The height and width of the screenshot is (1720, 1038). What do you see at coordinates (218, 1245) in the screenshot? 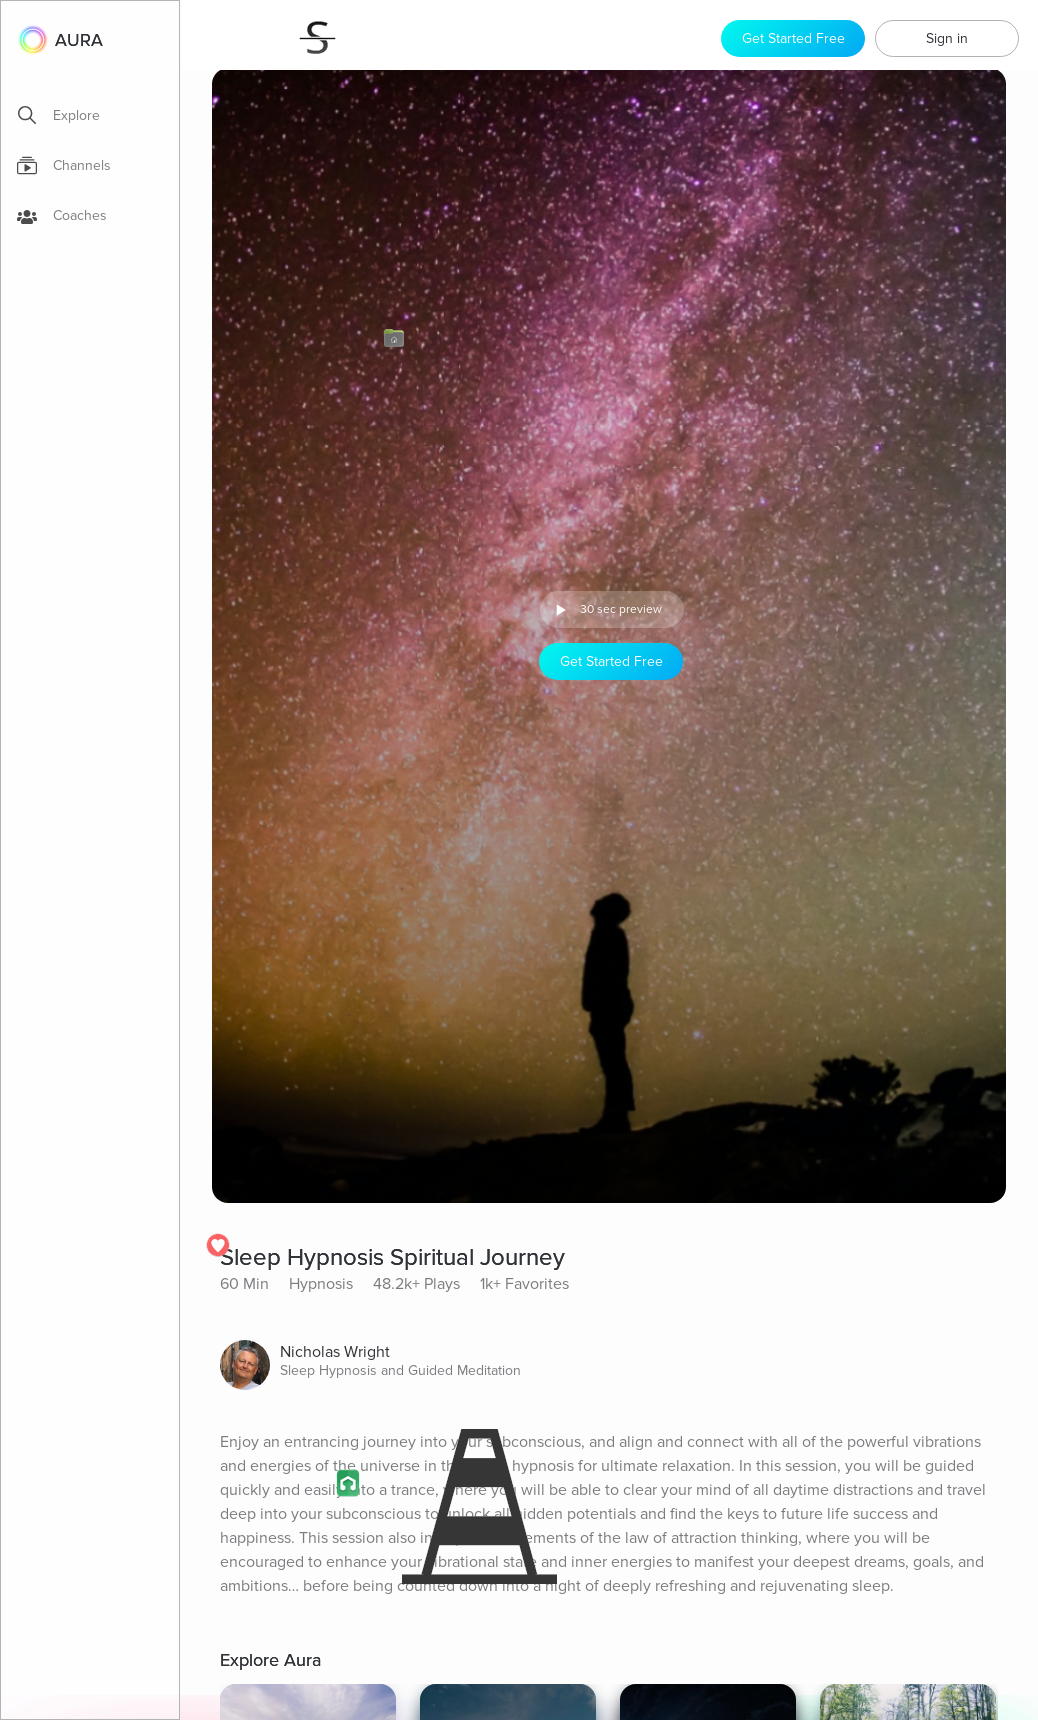
I see `mark item as favorite` at bounding box center [218, 1245].